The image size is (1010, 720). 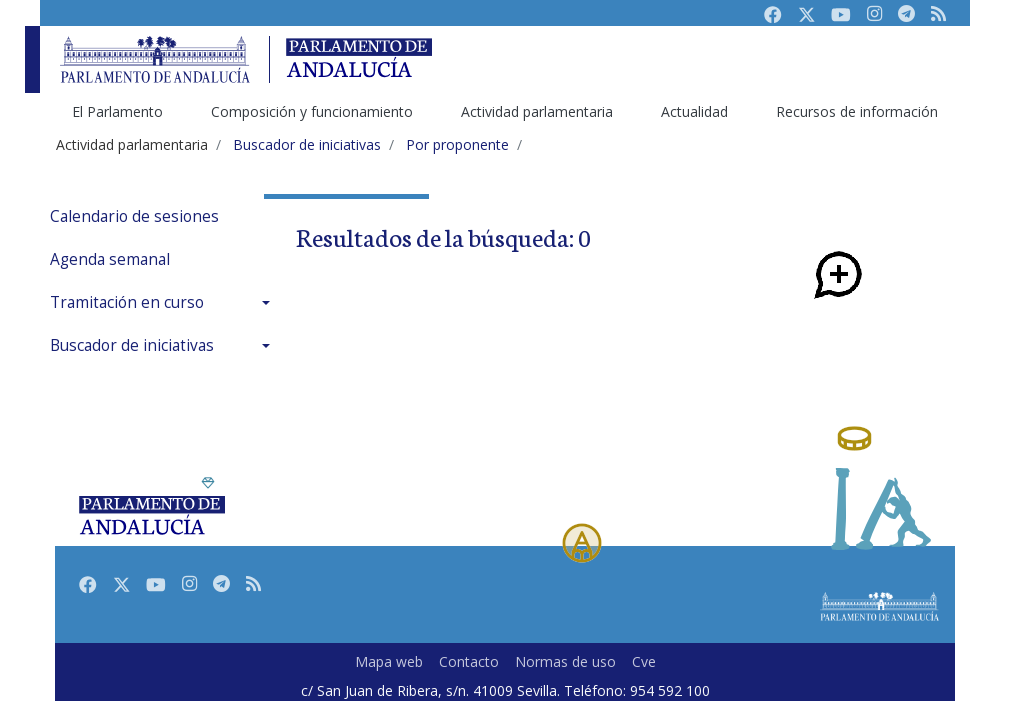 I want to click on view your coin balance or currency, so click(x=854, y=438).